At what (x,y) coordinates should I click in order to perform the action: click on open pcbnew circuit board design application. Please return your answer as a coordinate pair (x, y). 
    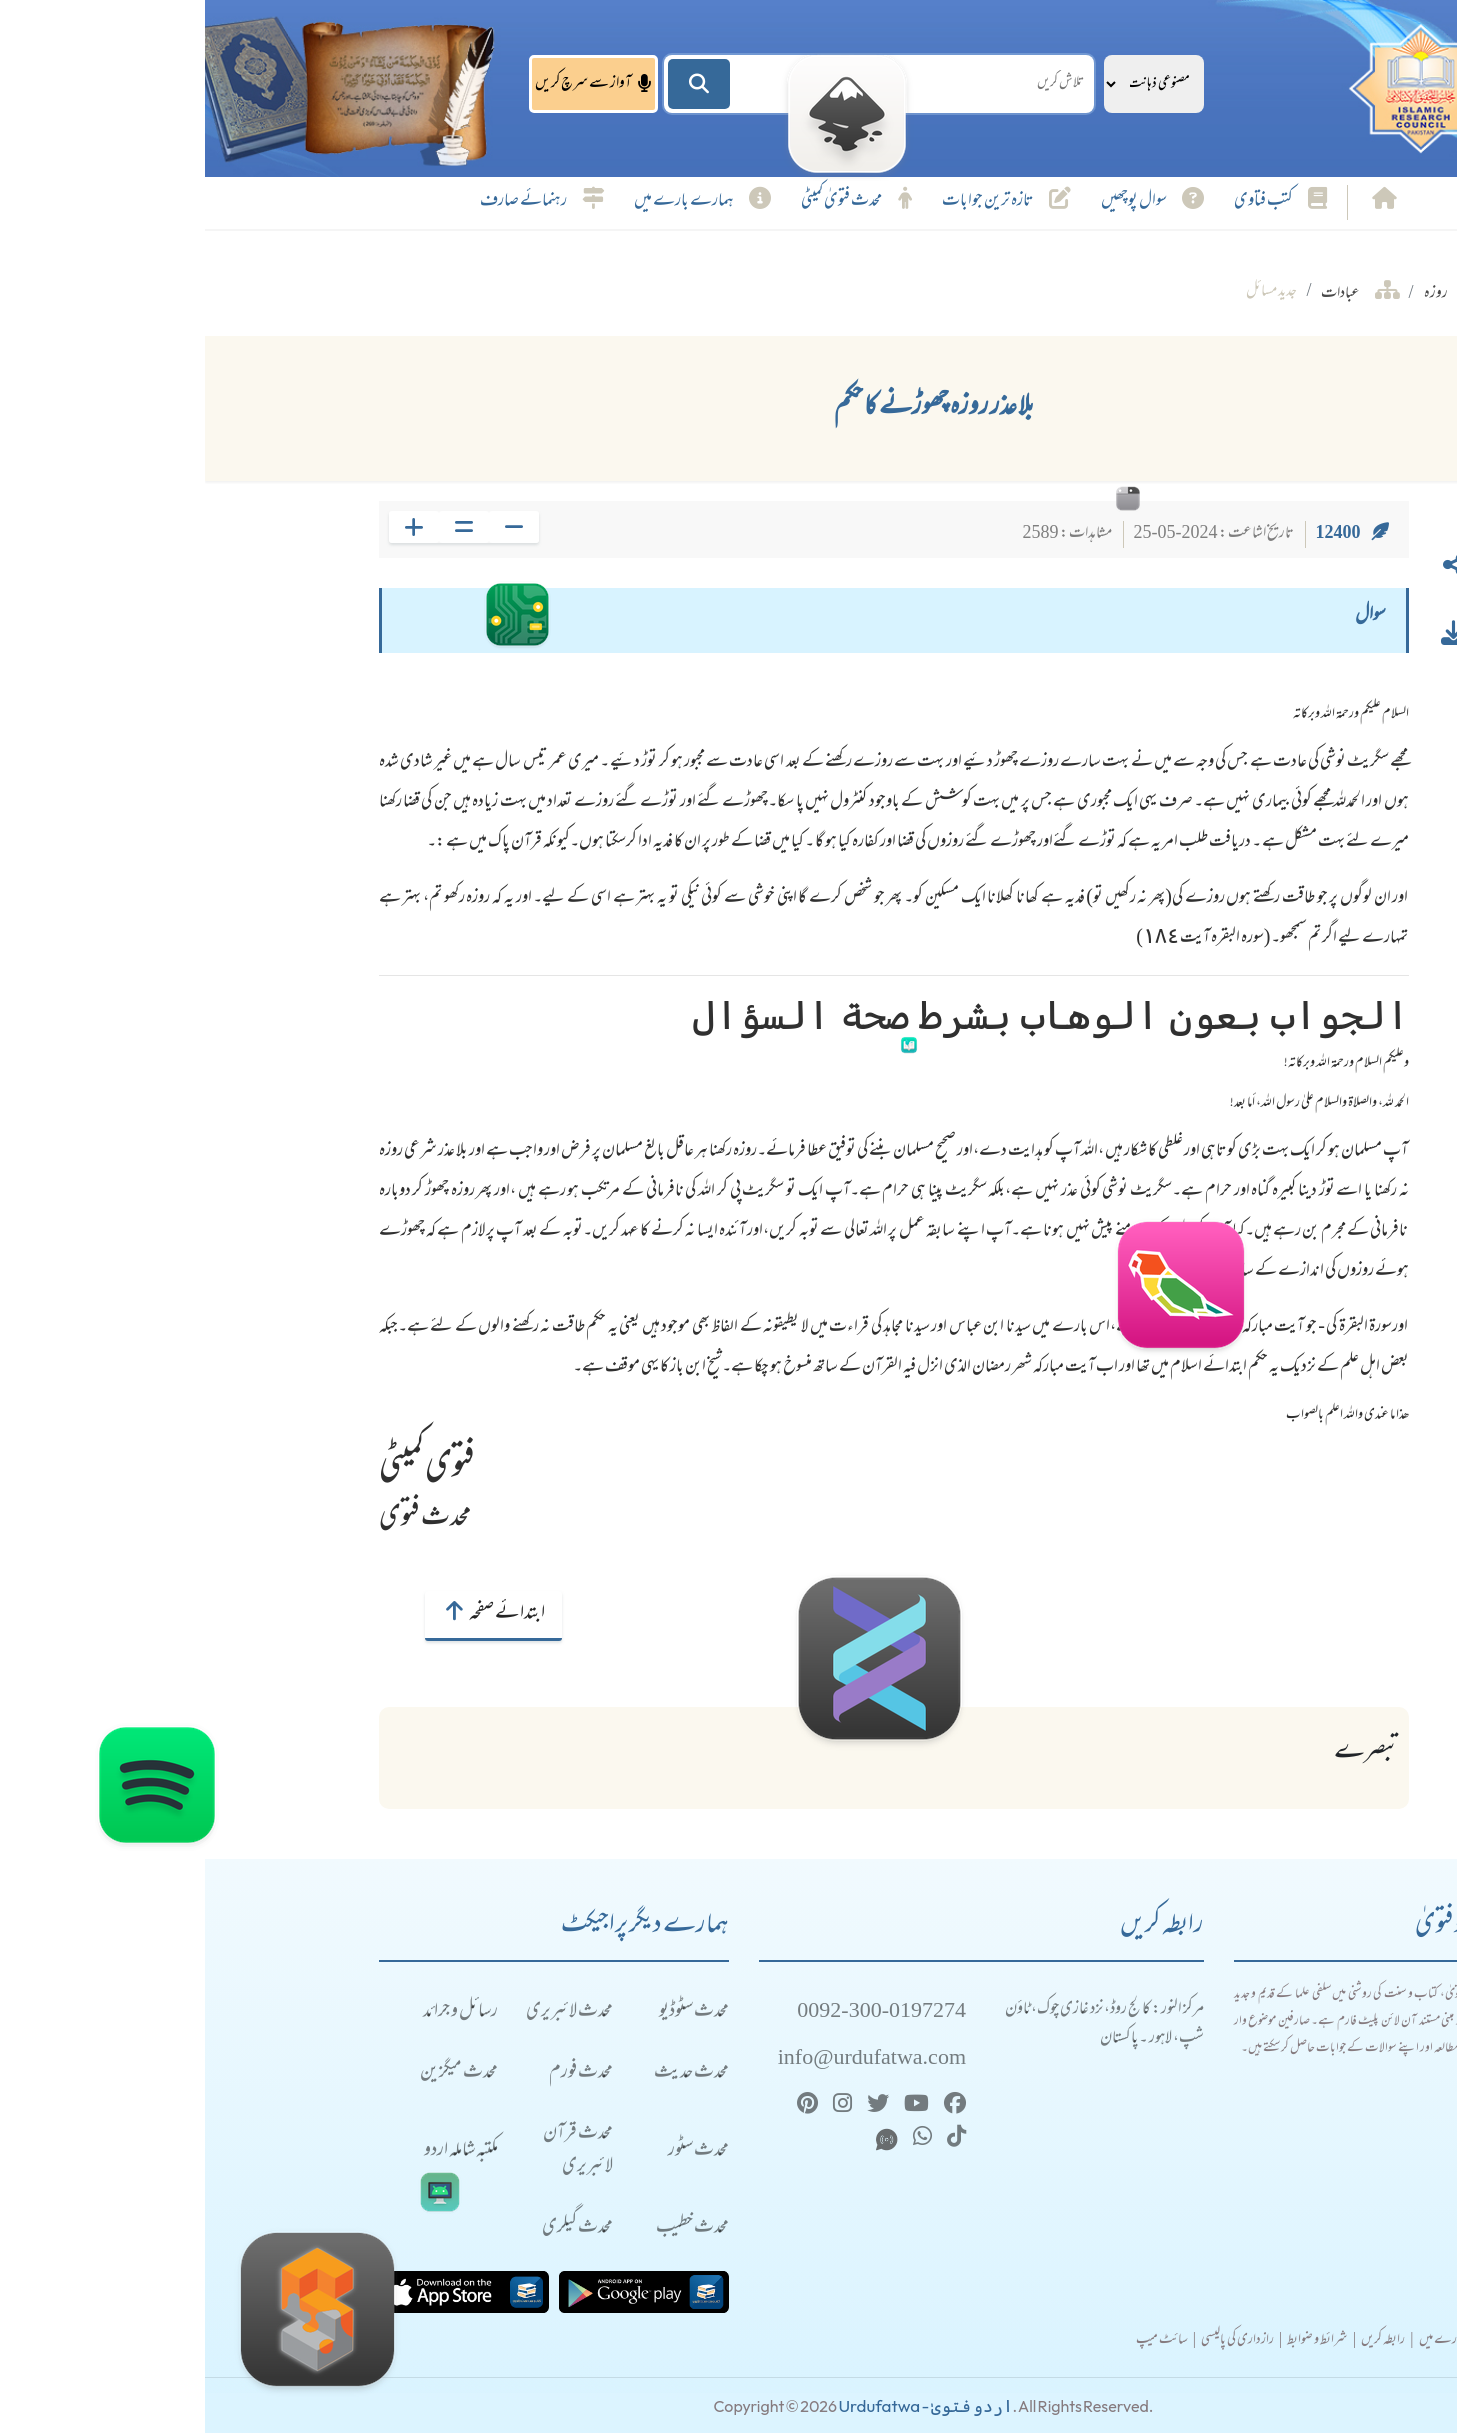
    Looking at the image, I should click on (517, 614).